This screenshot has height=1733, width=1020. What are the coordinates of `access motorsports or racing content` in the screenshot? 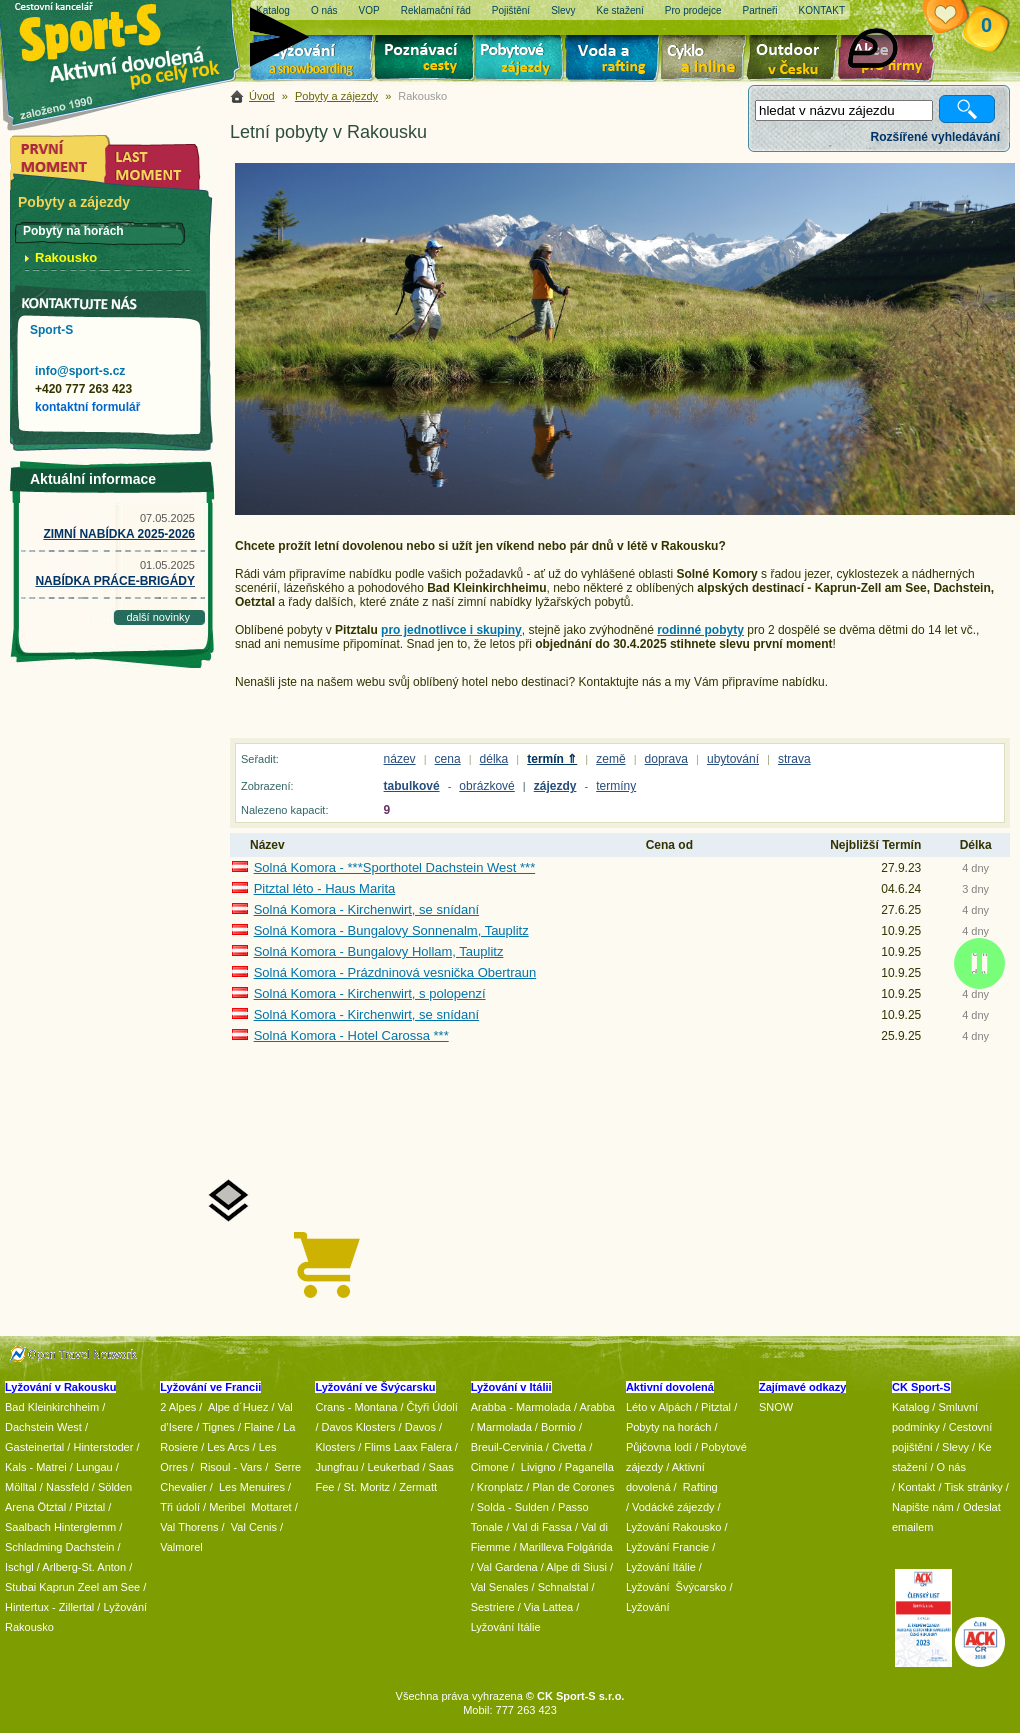 It's located at (873, 48).